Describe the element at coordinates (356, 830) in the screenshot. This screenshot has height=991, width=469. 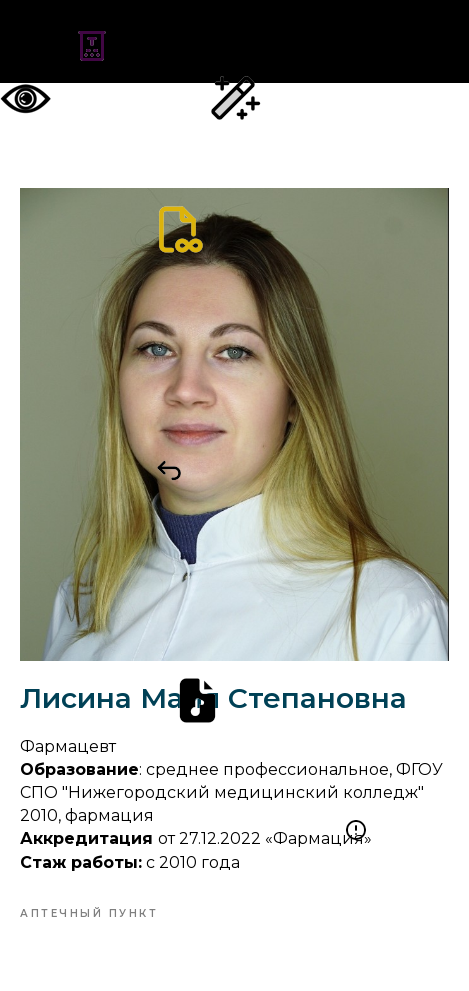
I see `indicates a warning or alert requiring attention` at that location.